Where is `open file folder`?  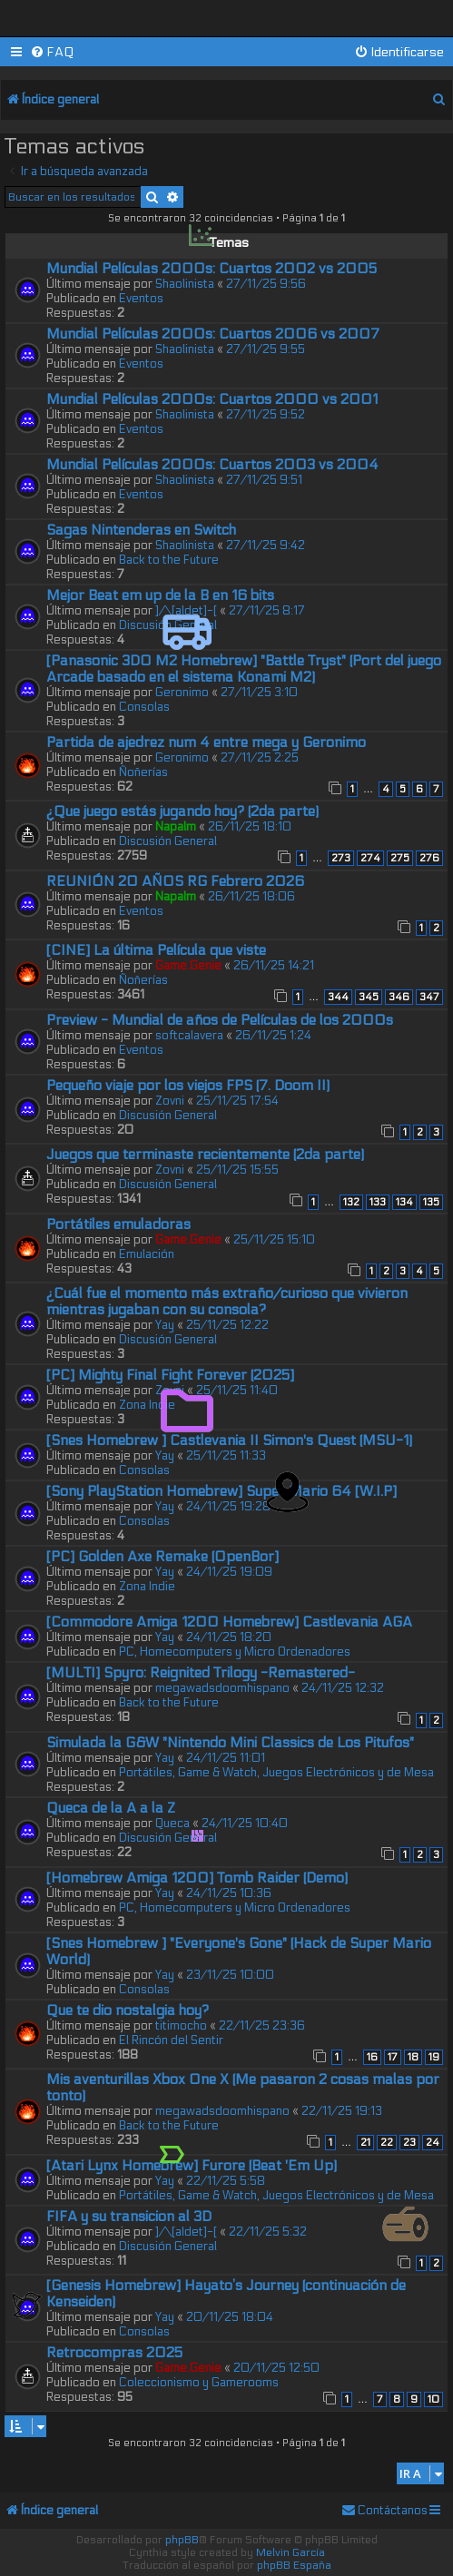
open file folder is located at coordinates (187, 1410).